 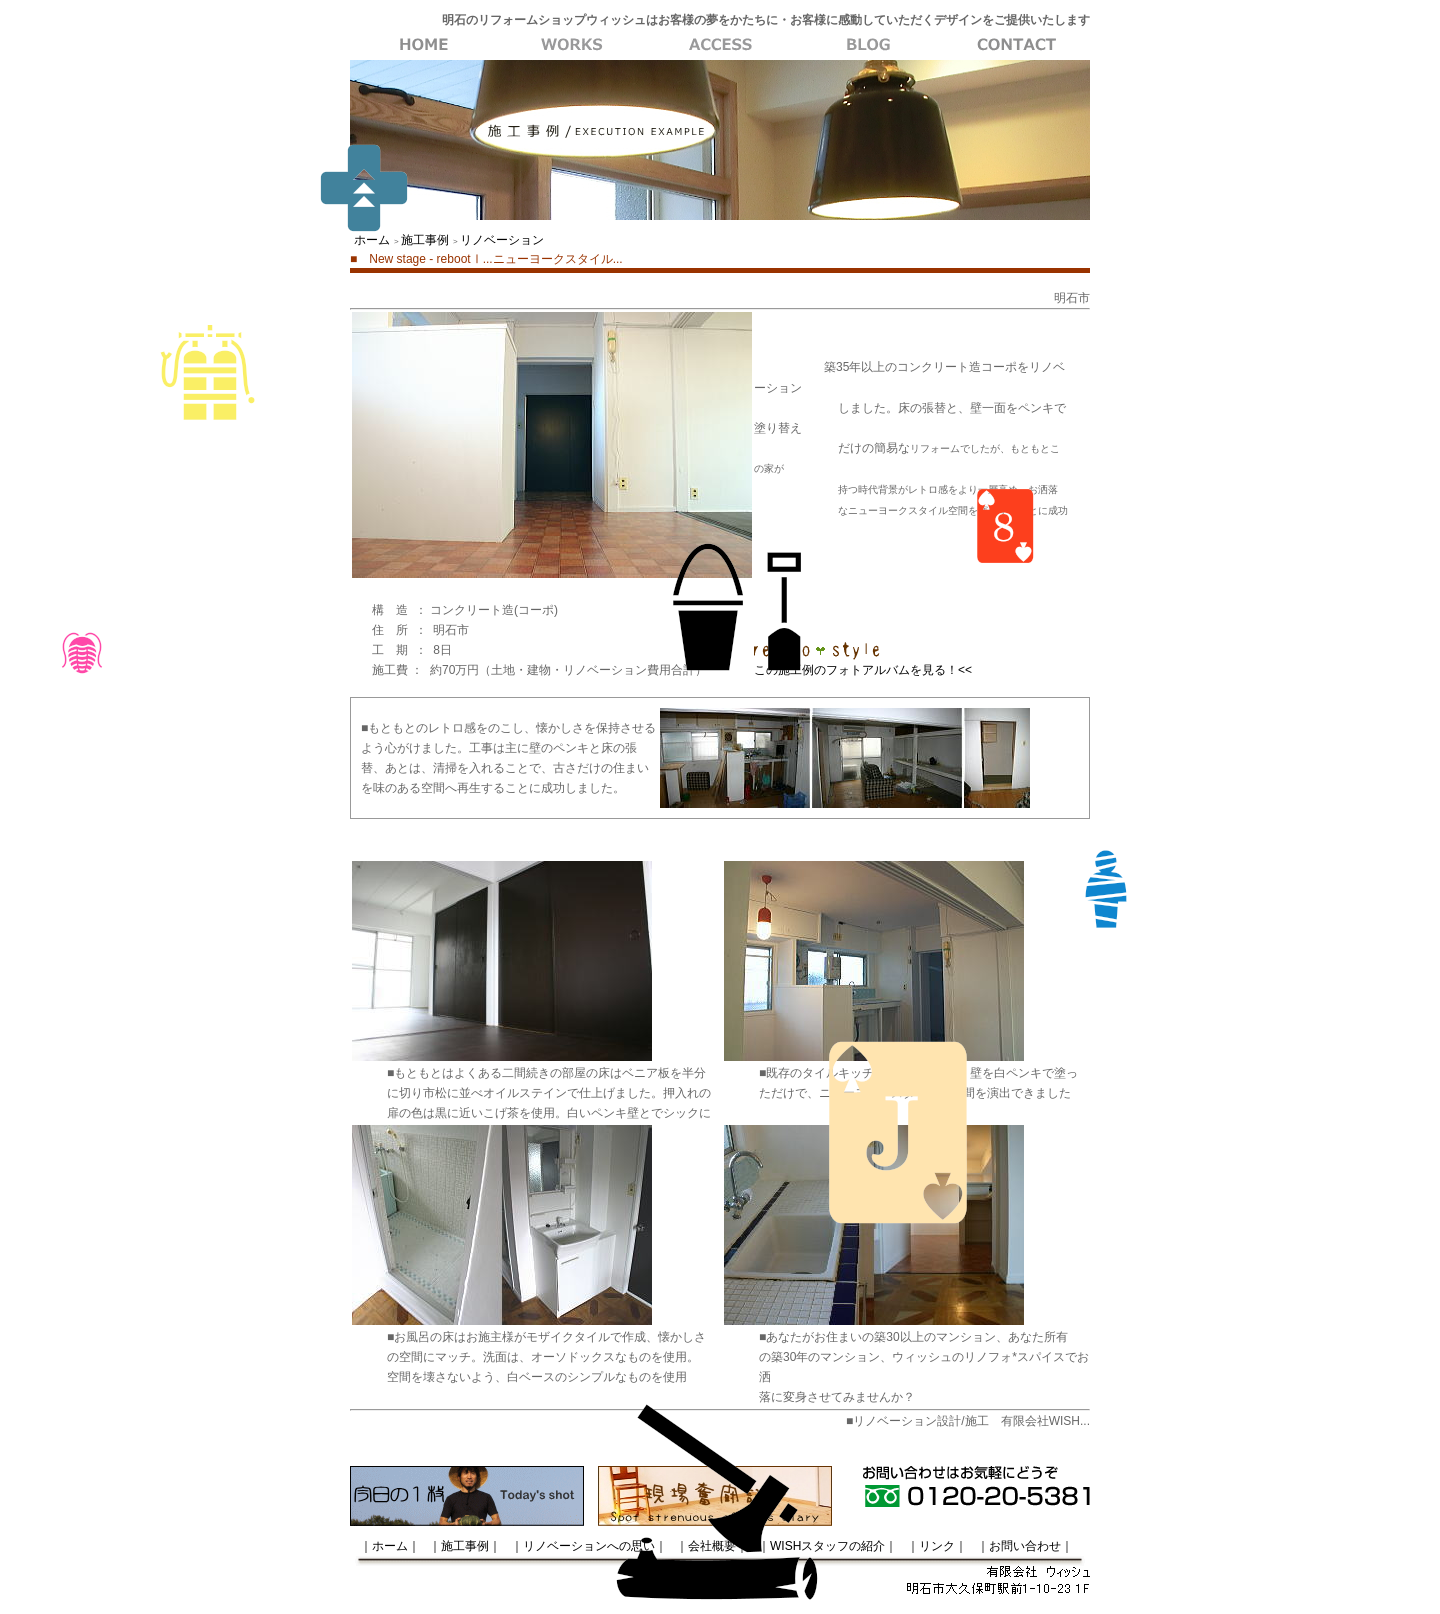 I want to click on increase health or healing power-up, so click(x=364, y=188).